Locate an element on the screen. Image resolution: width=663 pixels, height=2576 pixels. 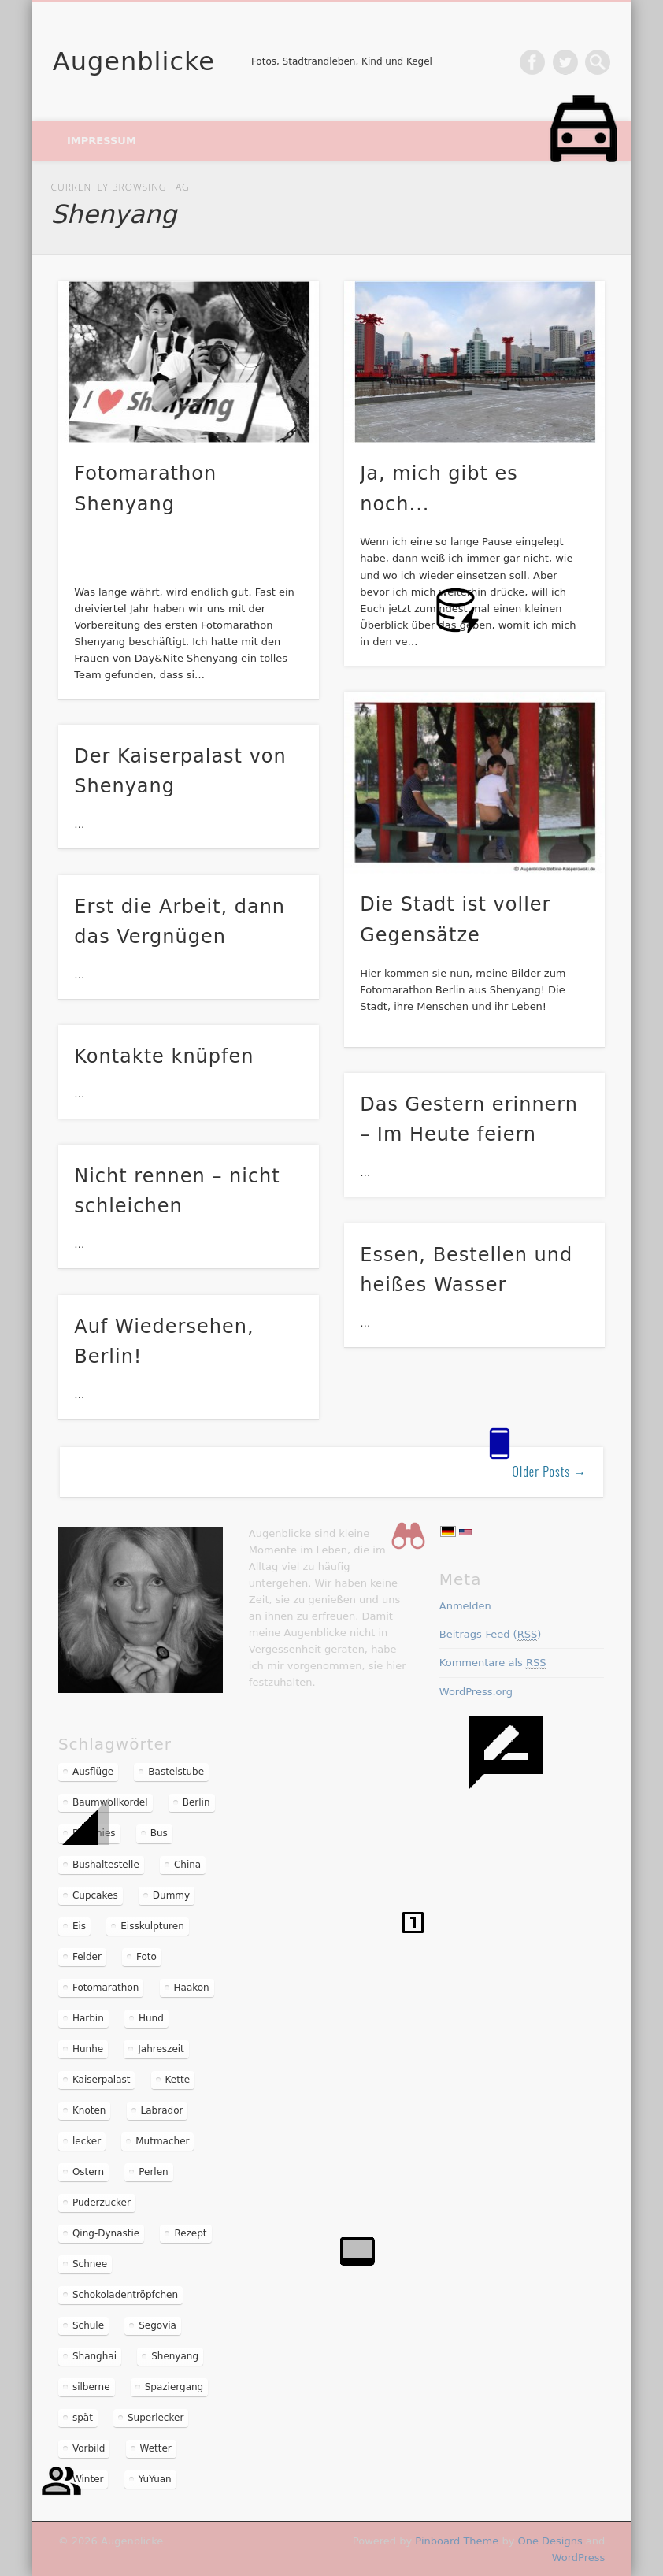
access cached data or storage is located at coordinates (455, 610).